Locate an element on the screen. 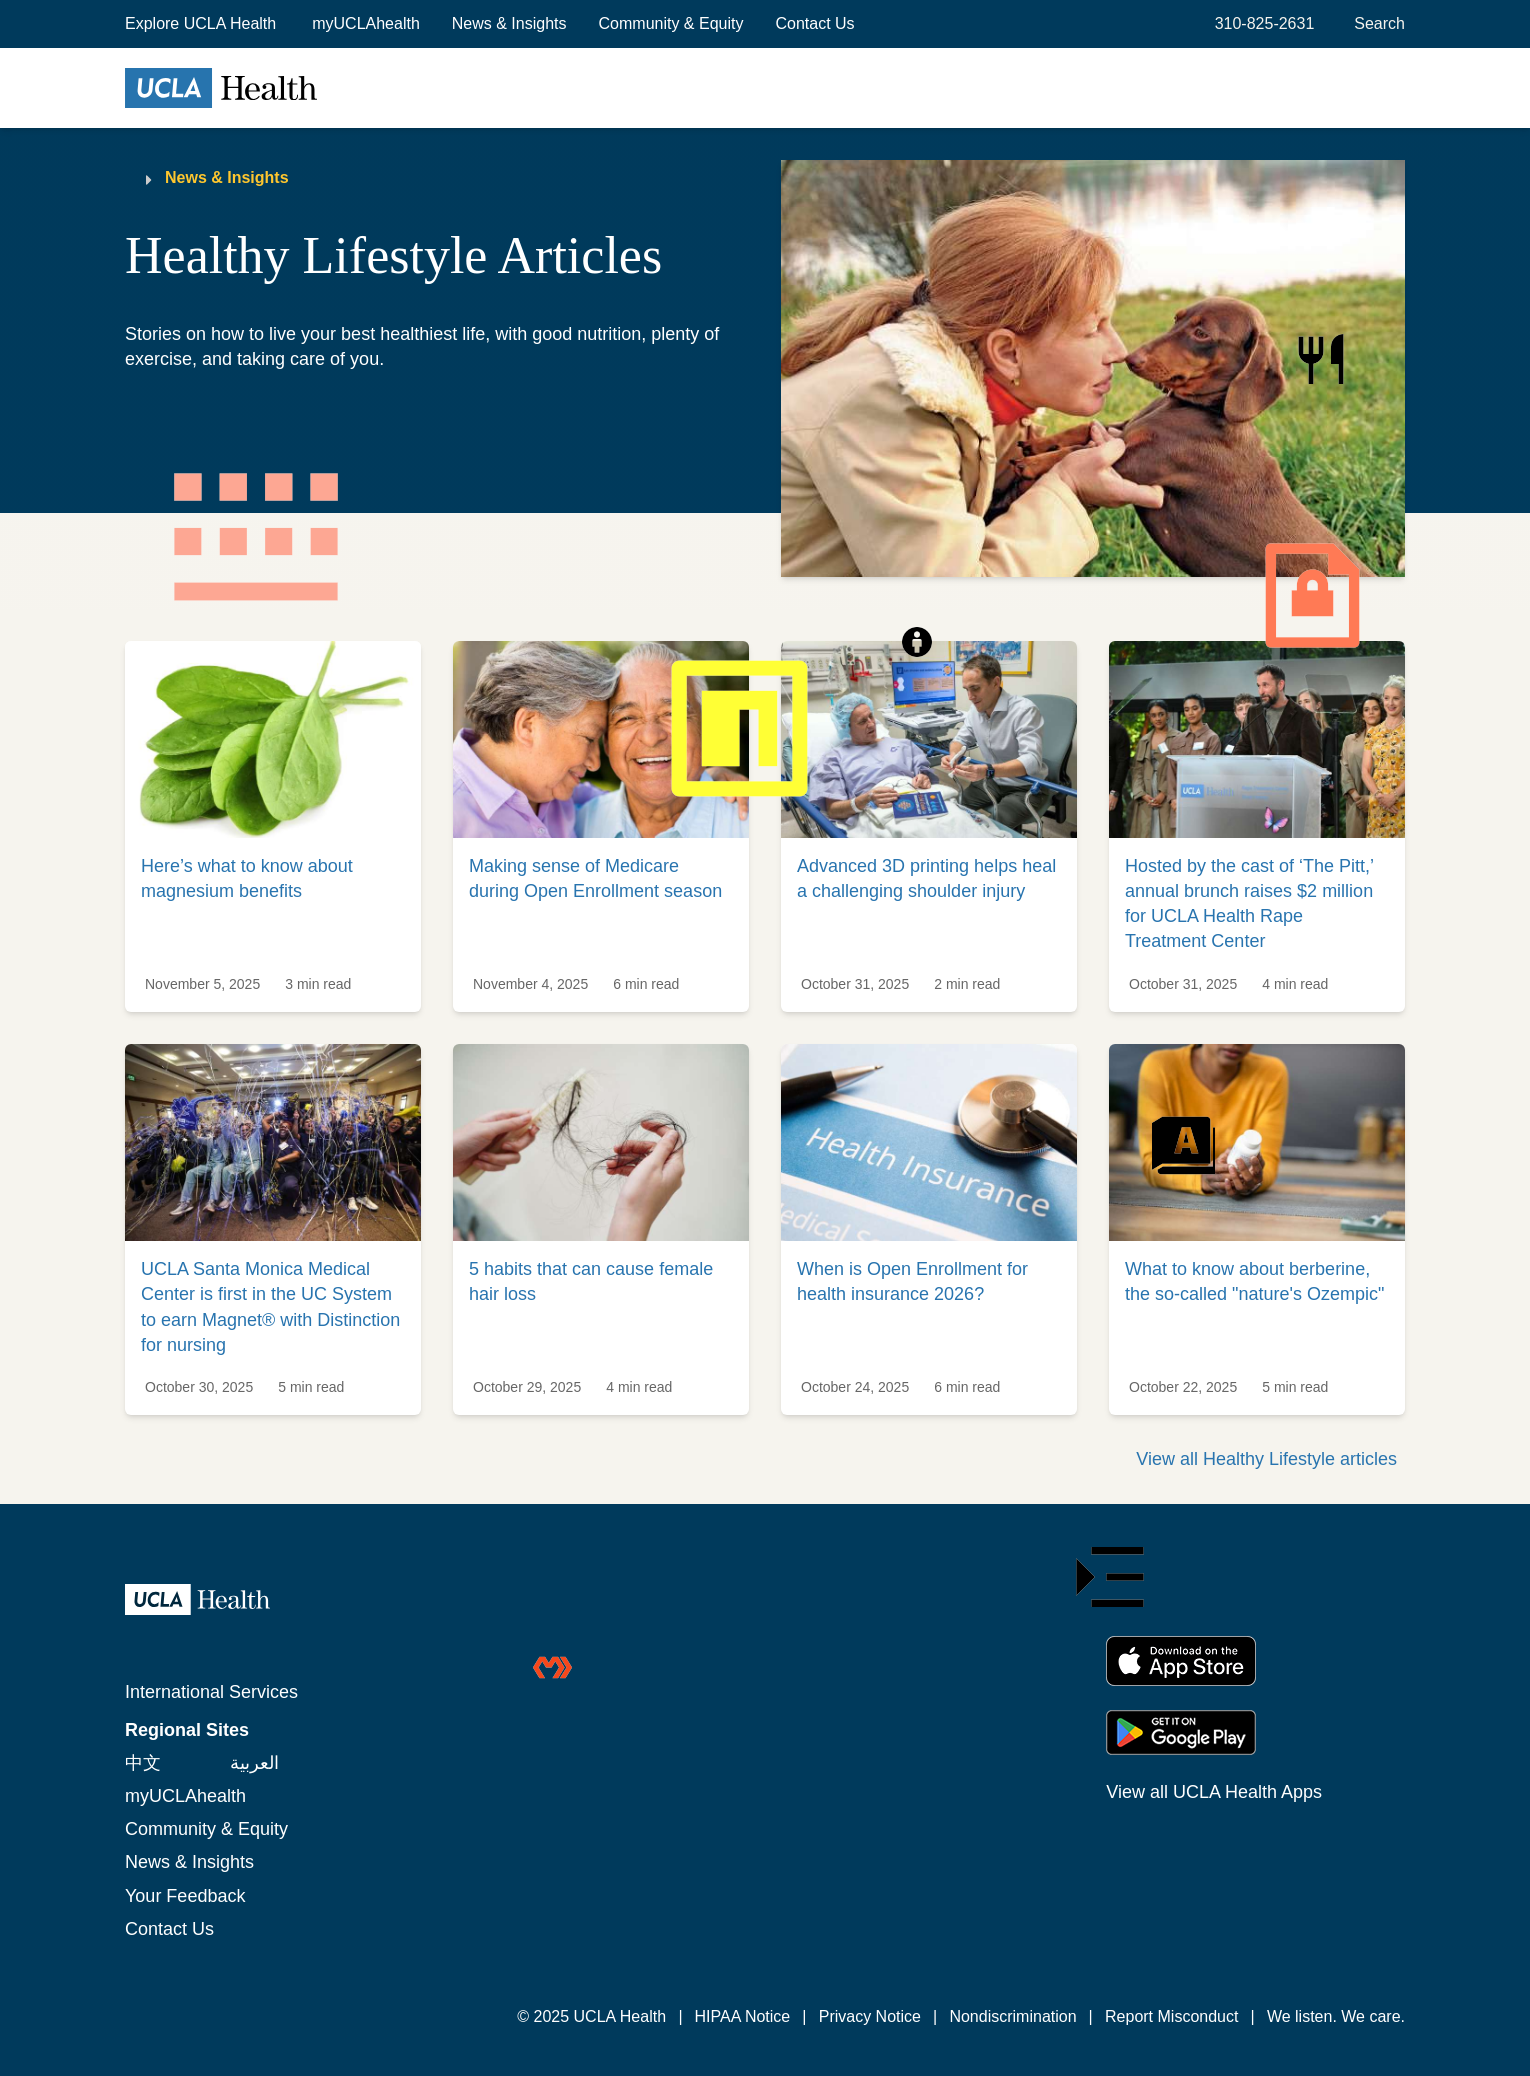 This screenshot has height=2076, width=1530. indicates content requiring attribution under creative commons license is located at coordinates (917, 642).